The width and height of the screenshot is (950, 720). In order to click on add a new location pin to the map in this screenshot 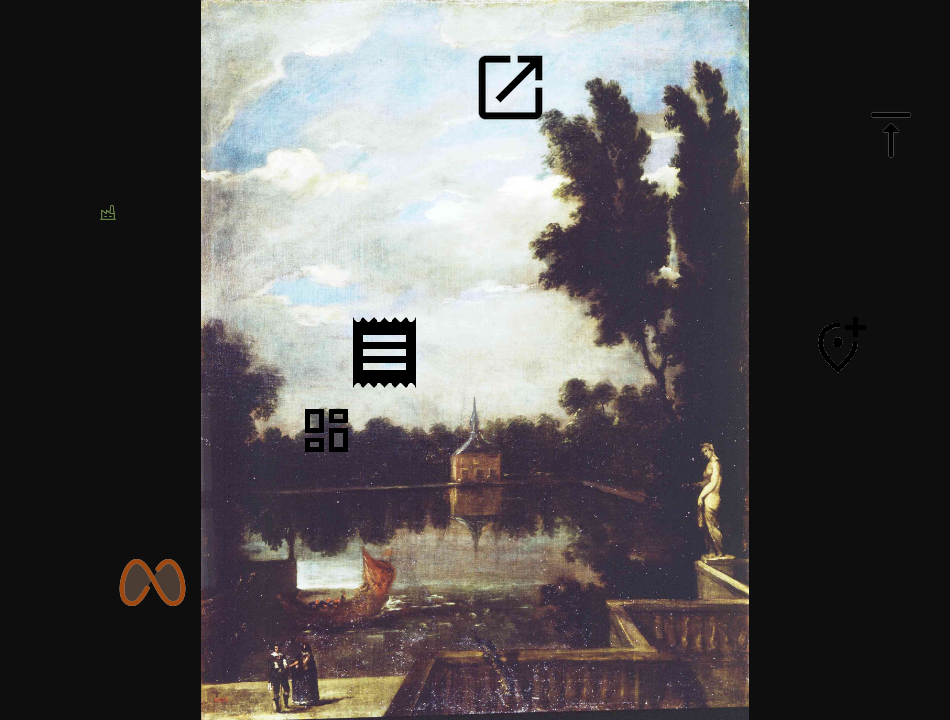, I will do `click(838, 345)`.